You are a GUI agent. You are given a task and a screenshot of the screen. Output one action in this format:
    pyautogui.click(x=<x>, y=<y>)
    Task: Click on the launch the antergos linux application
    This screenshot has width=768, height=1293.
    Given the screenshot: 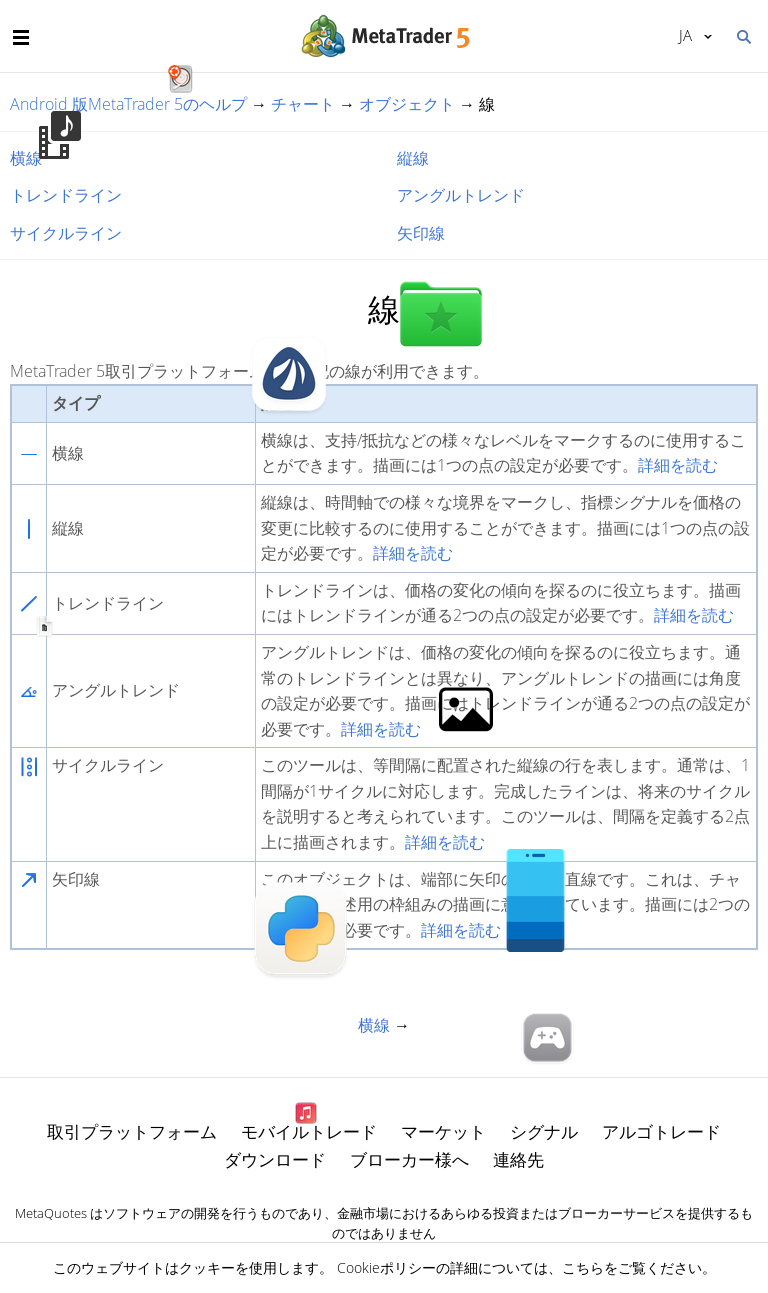 What is the action you would take?
    pyautogui.click(x=289, y=374)
    